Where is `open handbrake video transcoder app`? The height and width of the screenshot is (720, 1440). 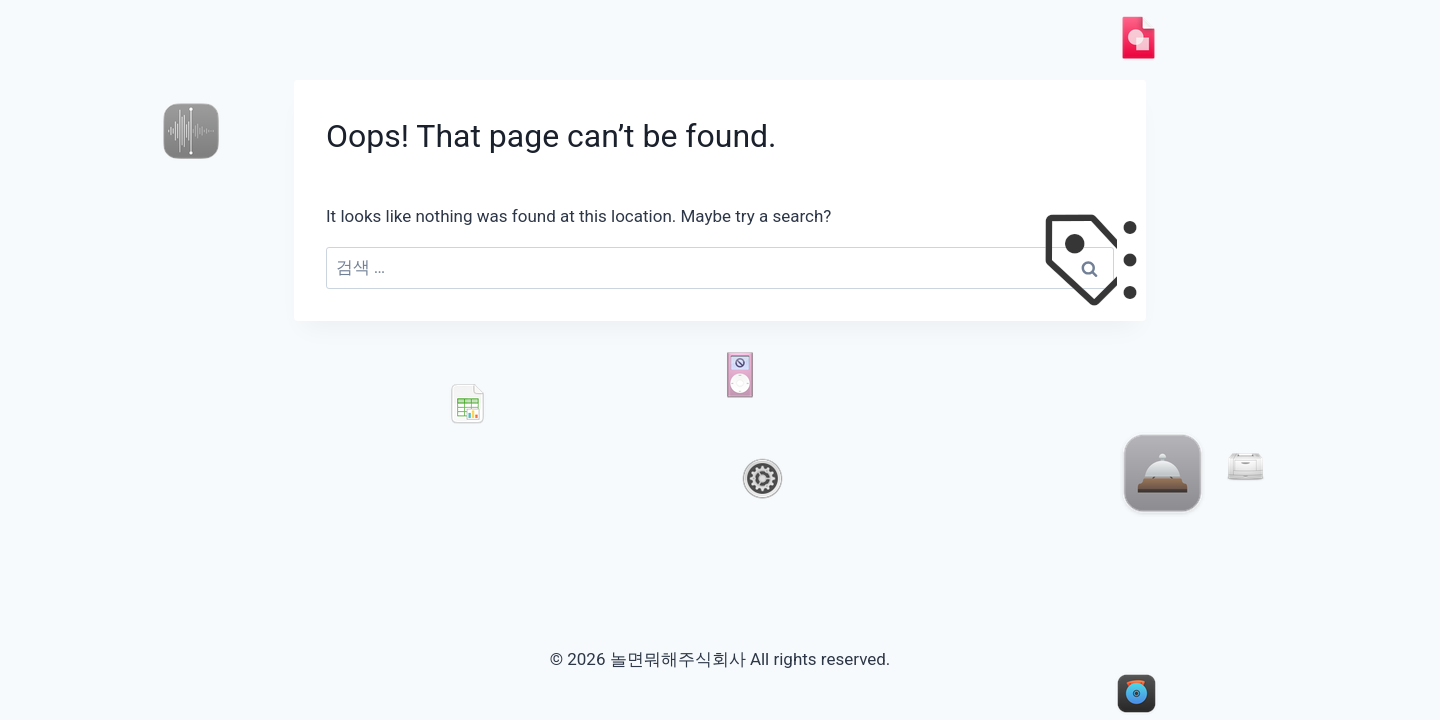 open handbrake video transcoder app is located at coordinates (1136, 693).